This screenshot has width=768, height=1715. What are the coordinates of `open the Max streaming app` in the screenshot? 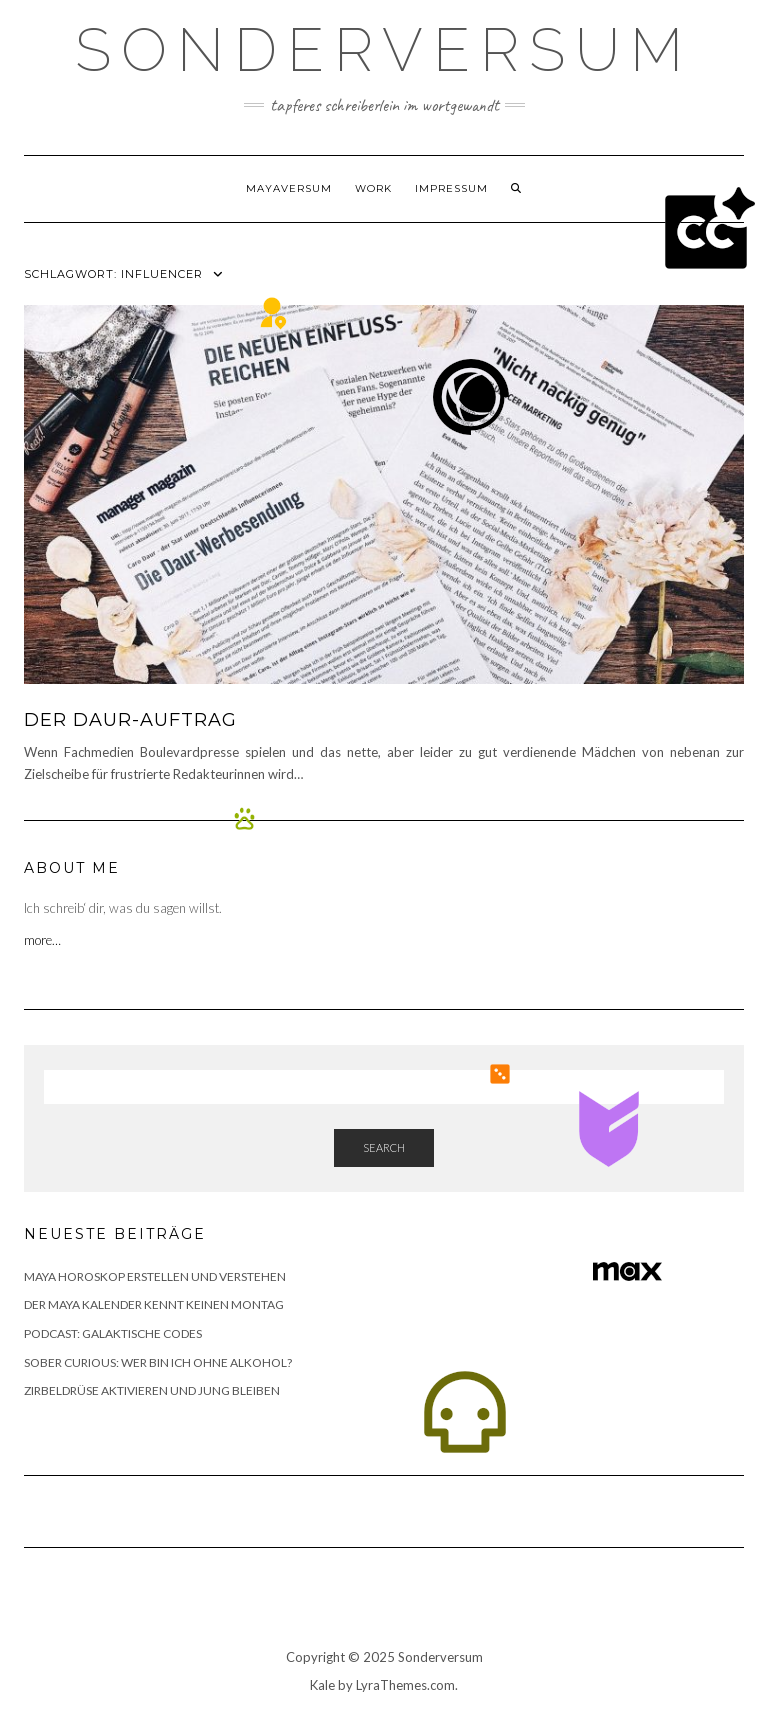 It's located at (627, 1271).